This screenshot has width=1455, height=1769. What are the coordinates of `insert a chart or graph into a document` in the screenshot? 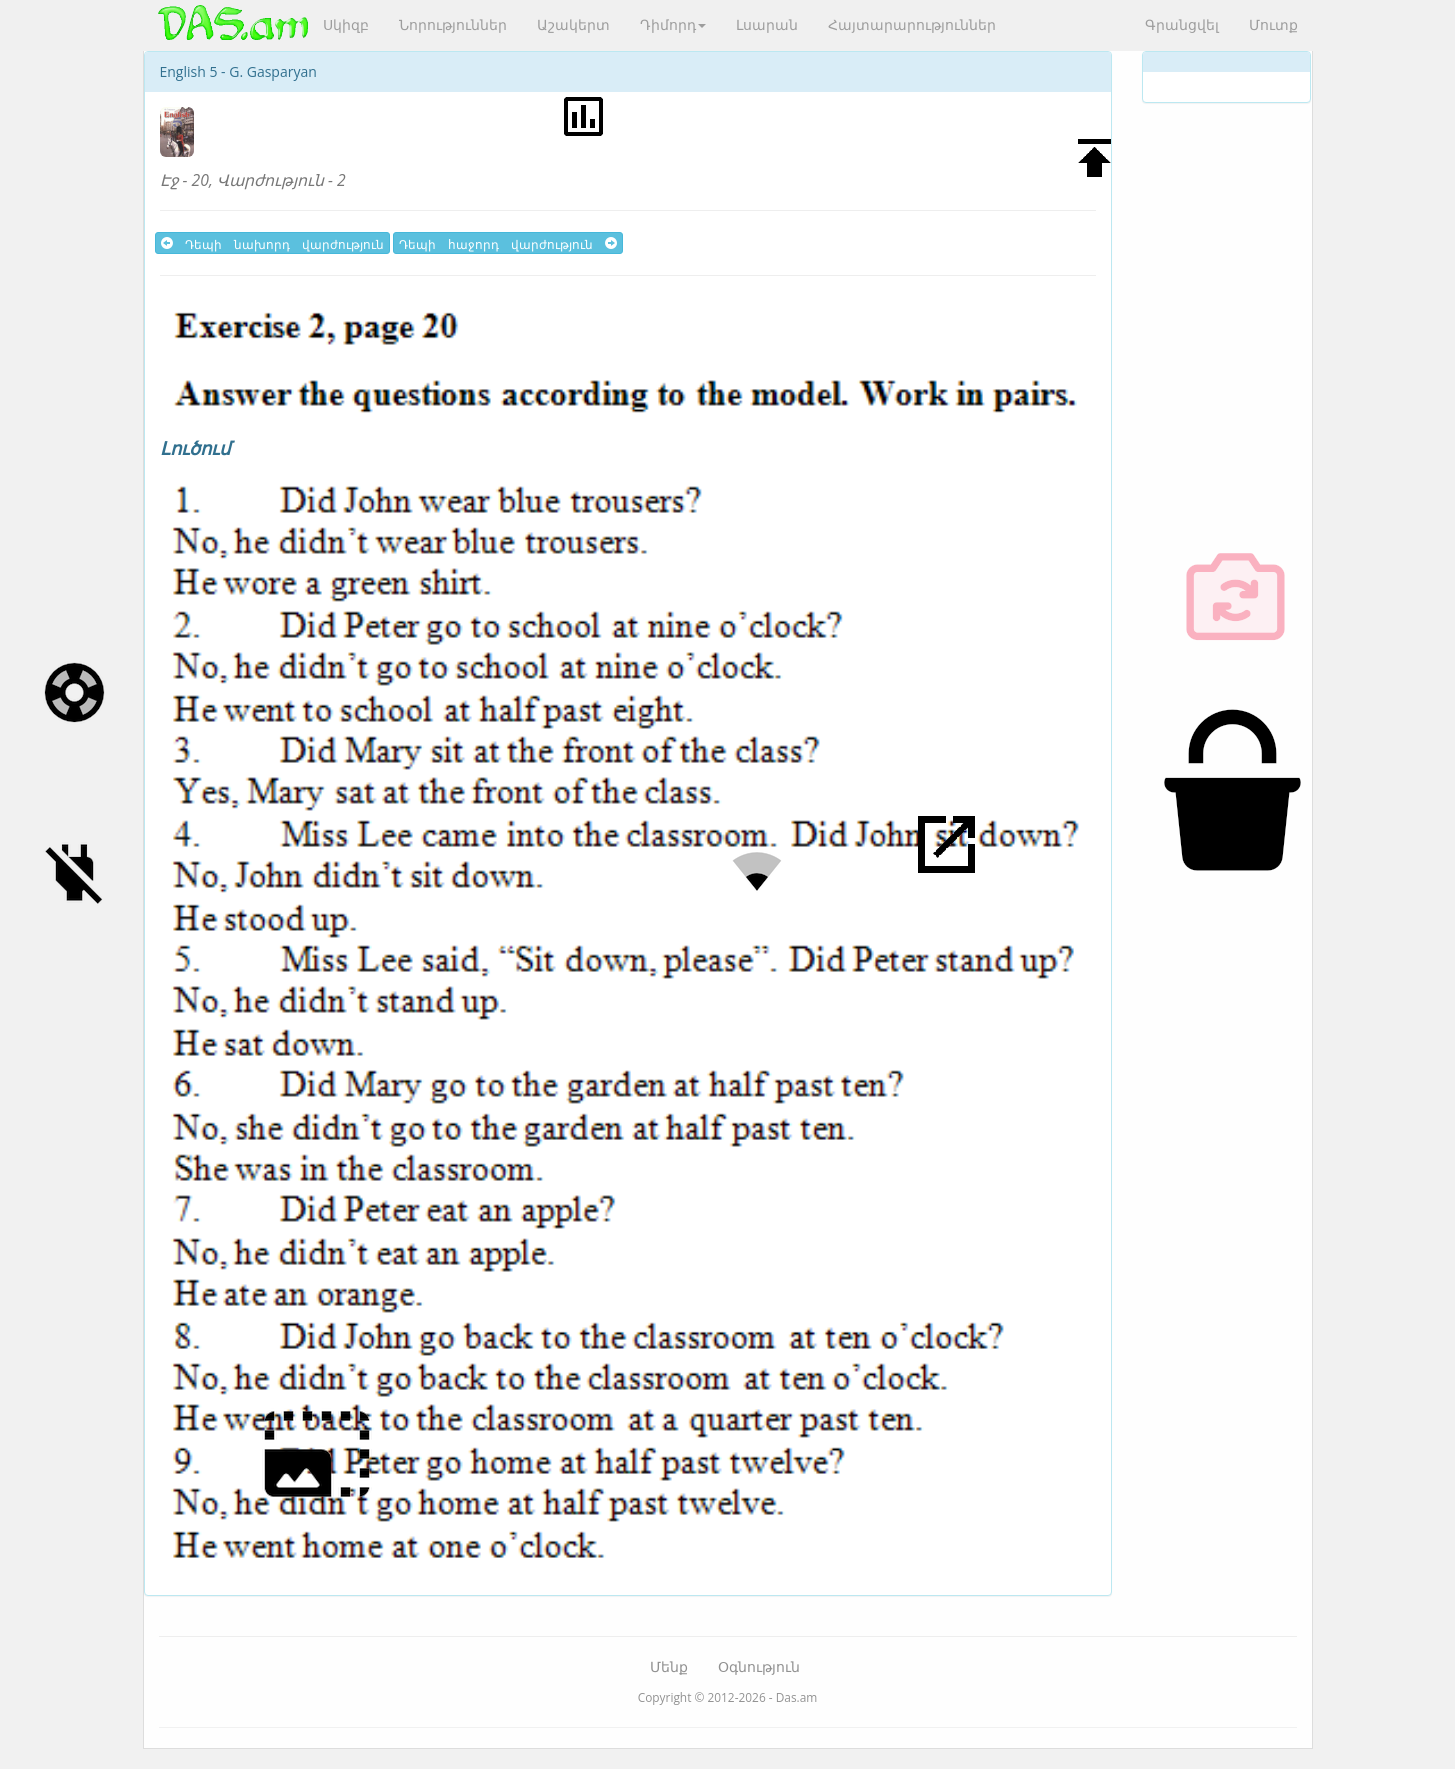 It's located at (583, 116).